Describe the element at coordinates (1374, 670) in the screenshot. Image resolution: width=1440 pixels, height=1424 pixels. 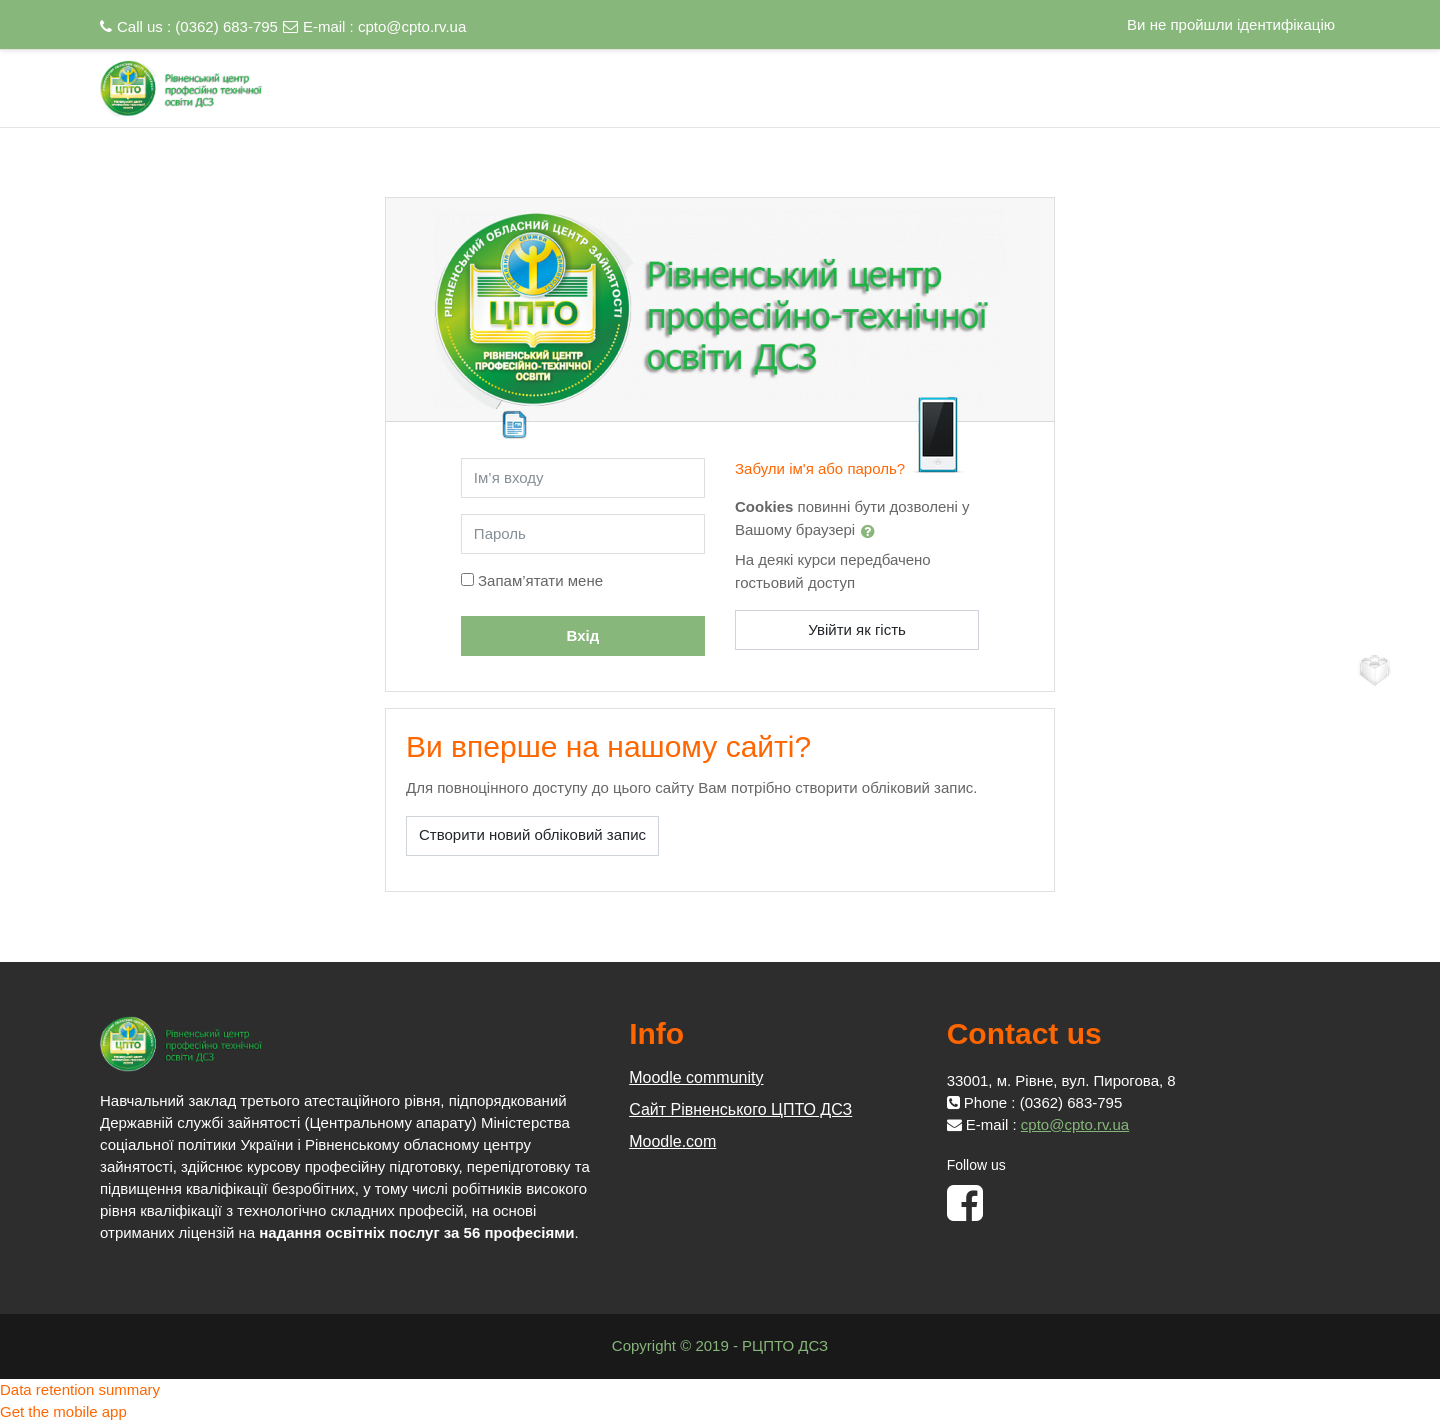
I see `a quicklook plugin or generator component` at that location.